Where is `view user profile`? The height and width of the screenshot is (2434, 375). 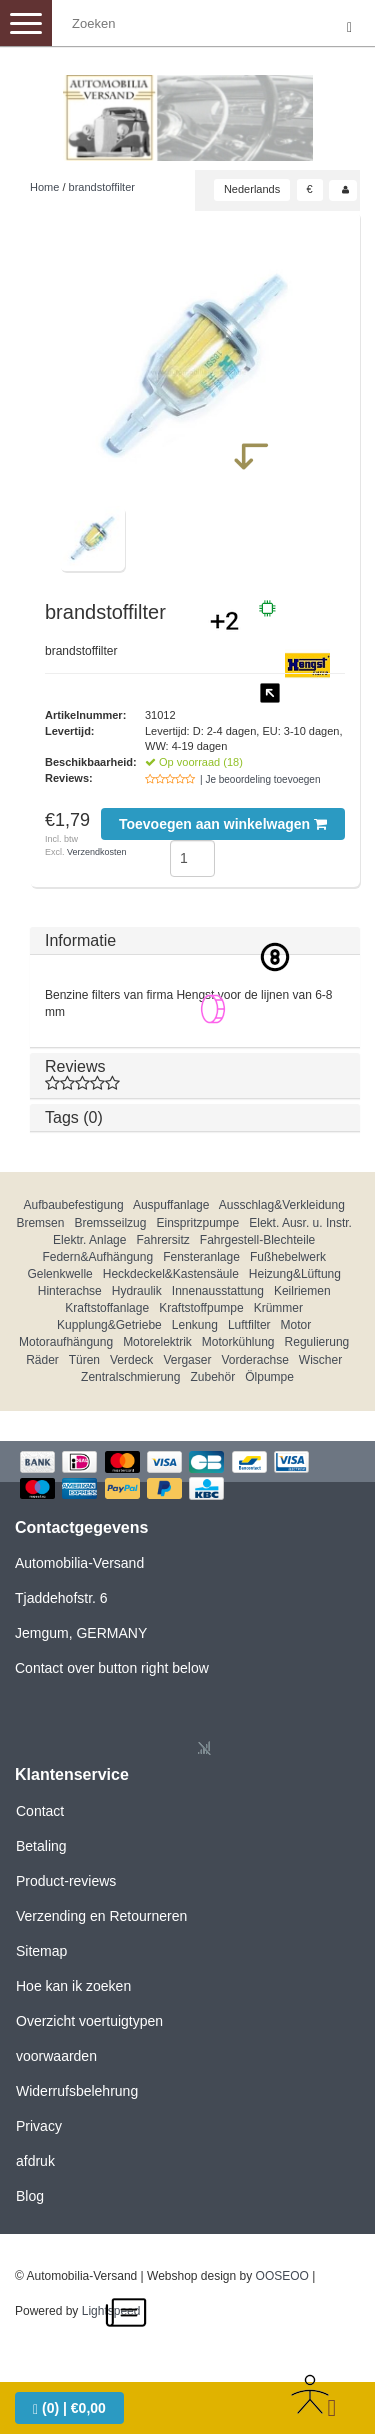 view user profile is located at coordinates (310, 2395).